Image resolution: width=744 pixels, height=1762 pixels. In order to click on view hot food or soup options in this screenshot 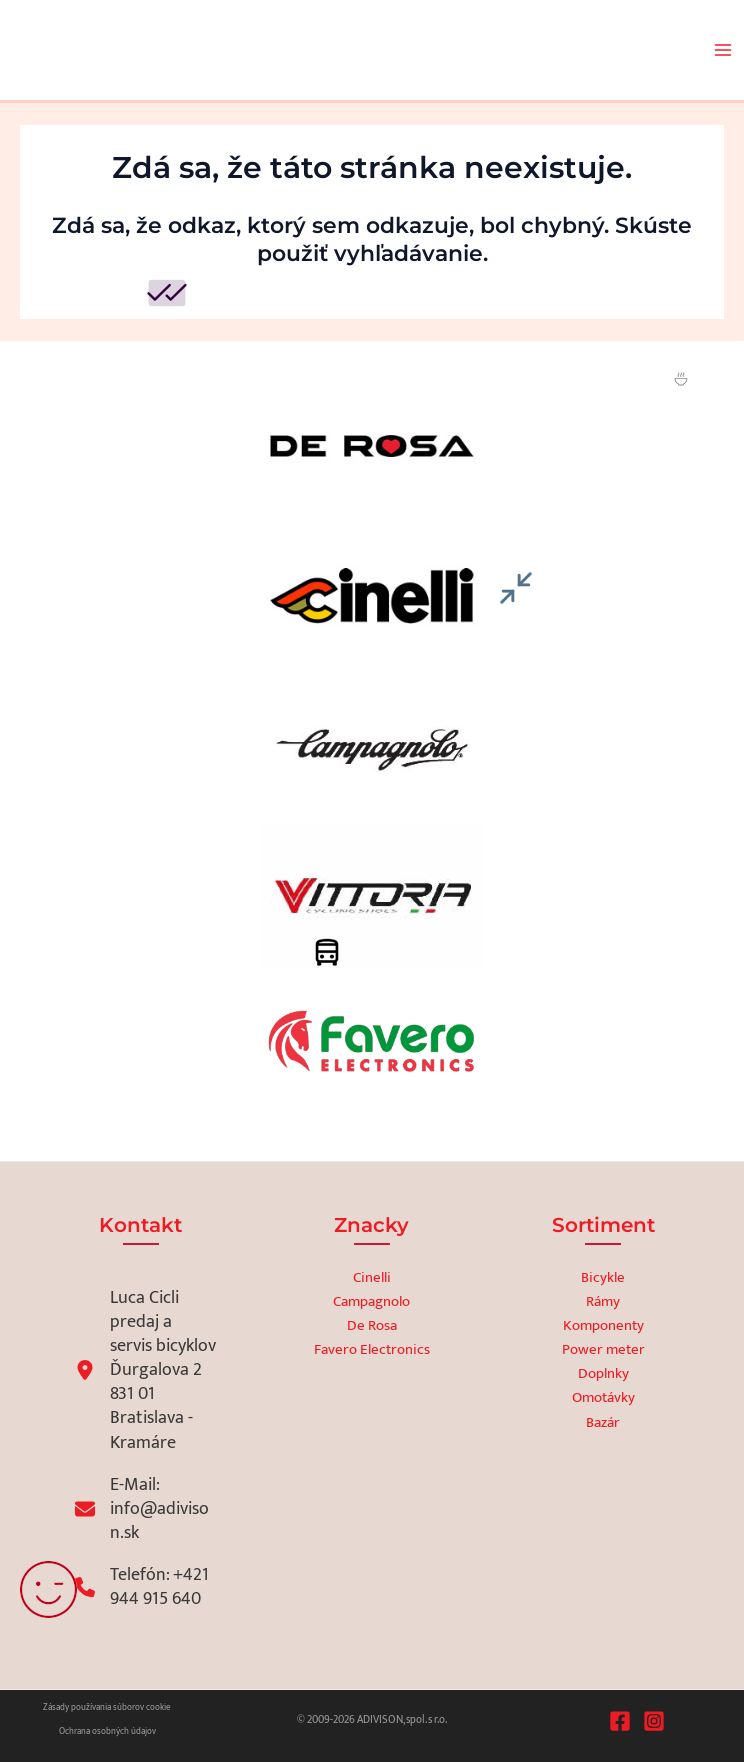, I will do `click(681, 379)`.